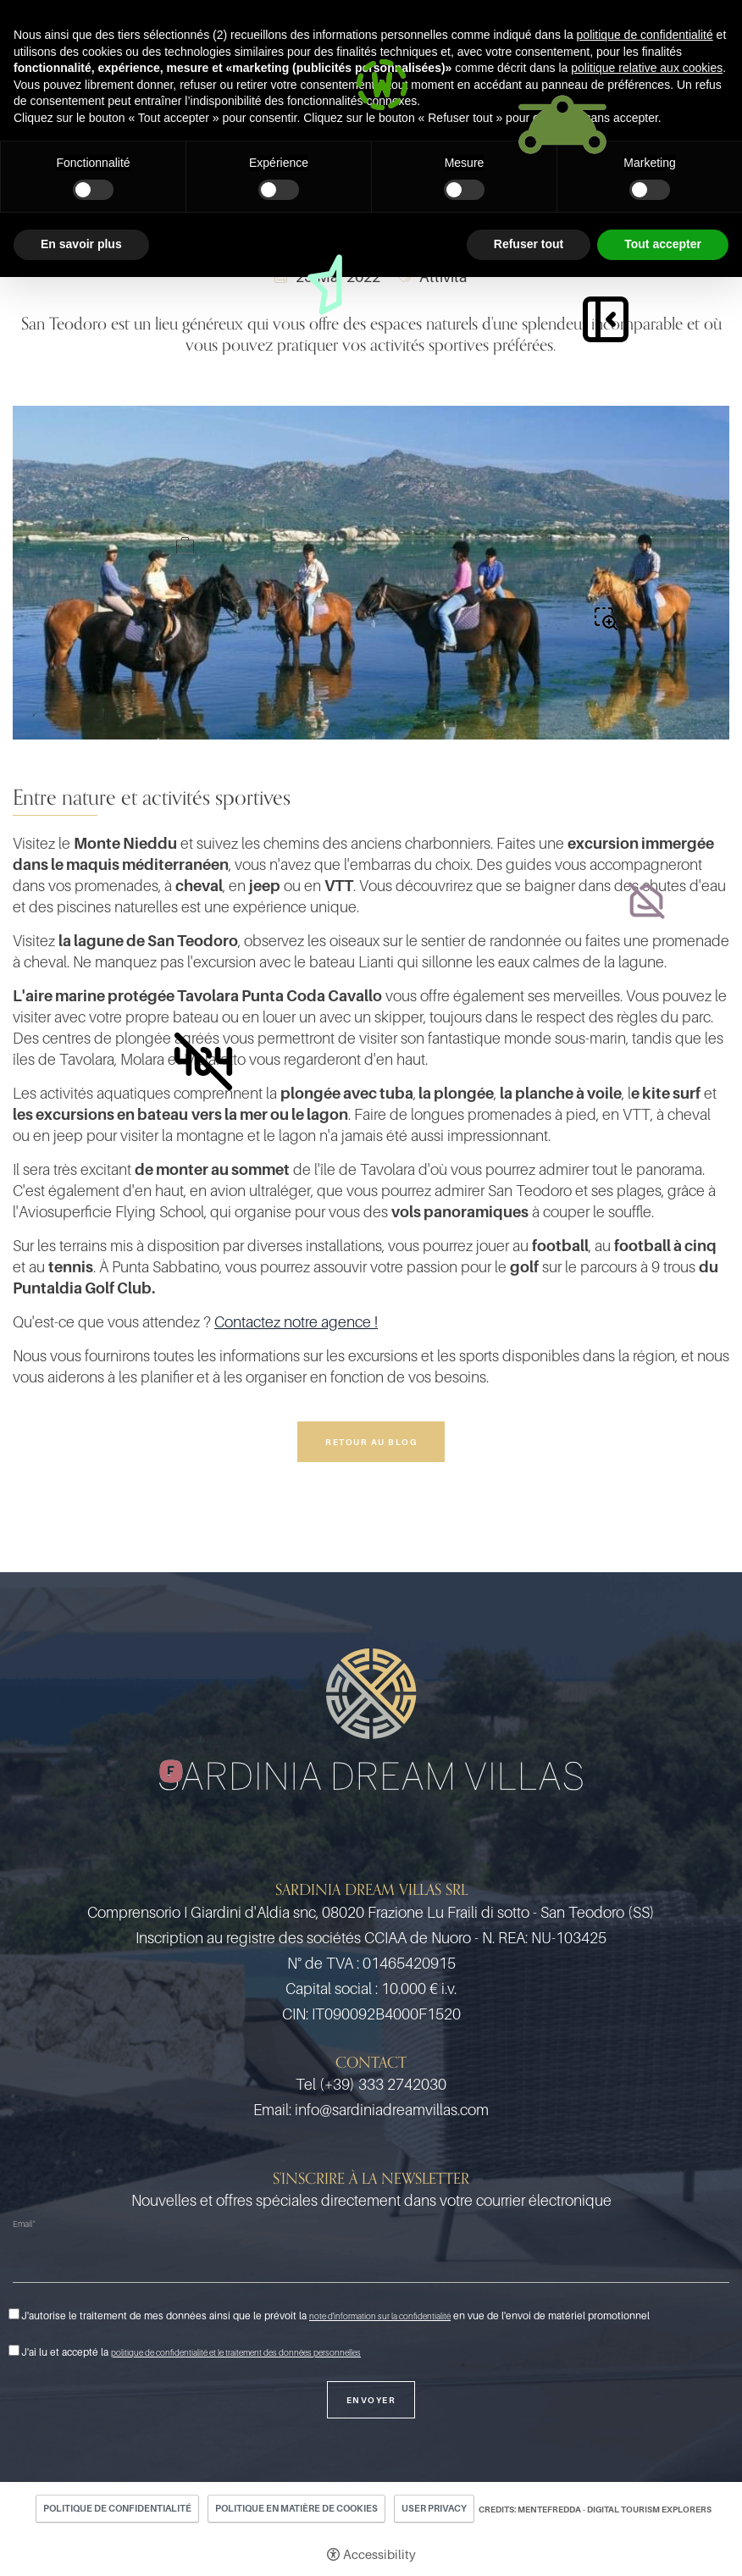 This screenshot has height=2576, width=742. I want to click on indicates a pending or in-progress word processor document, so click(382, 85).